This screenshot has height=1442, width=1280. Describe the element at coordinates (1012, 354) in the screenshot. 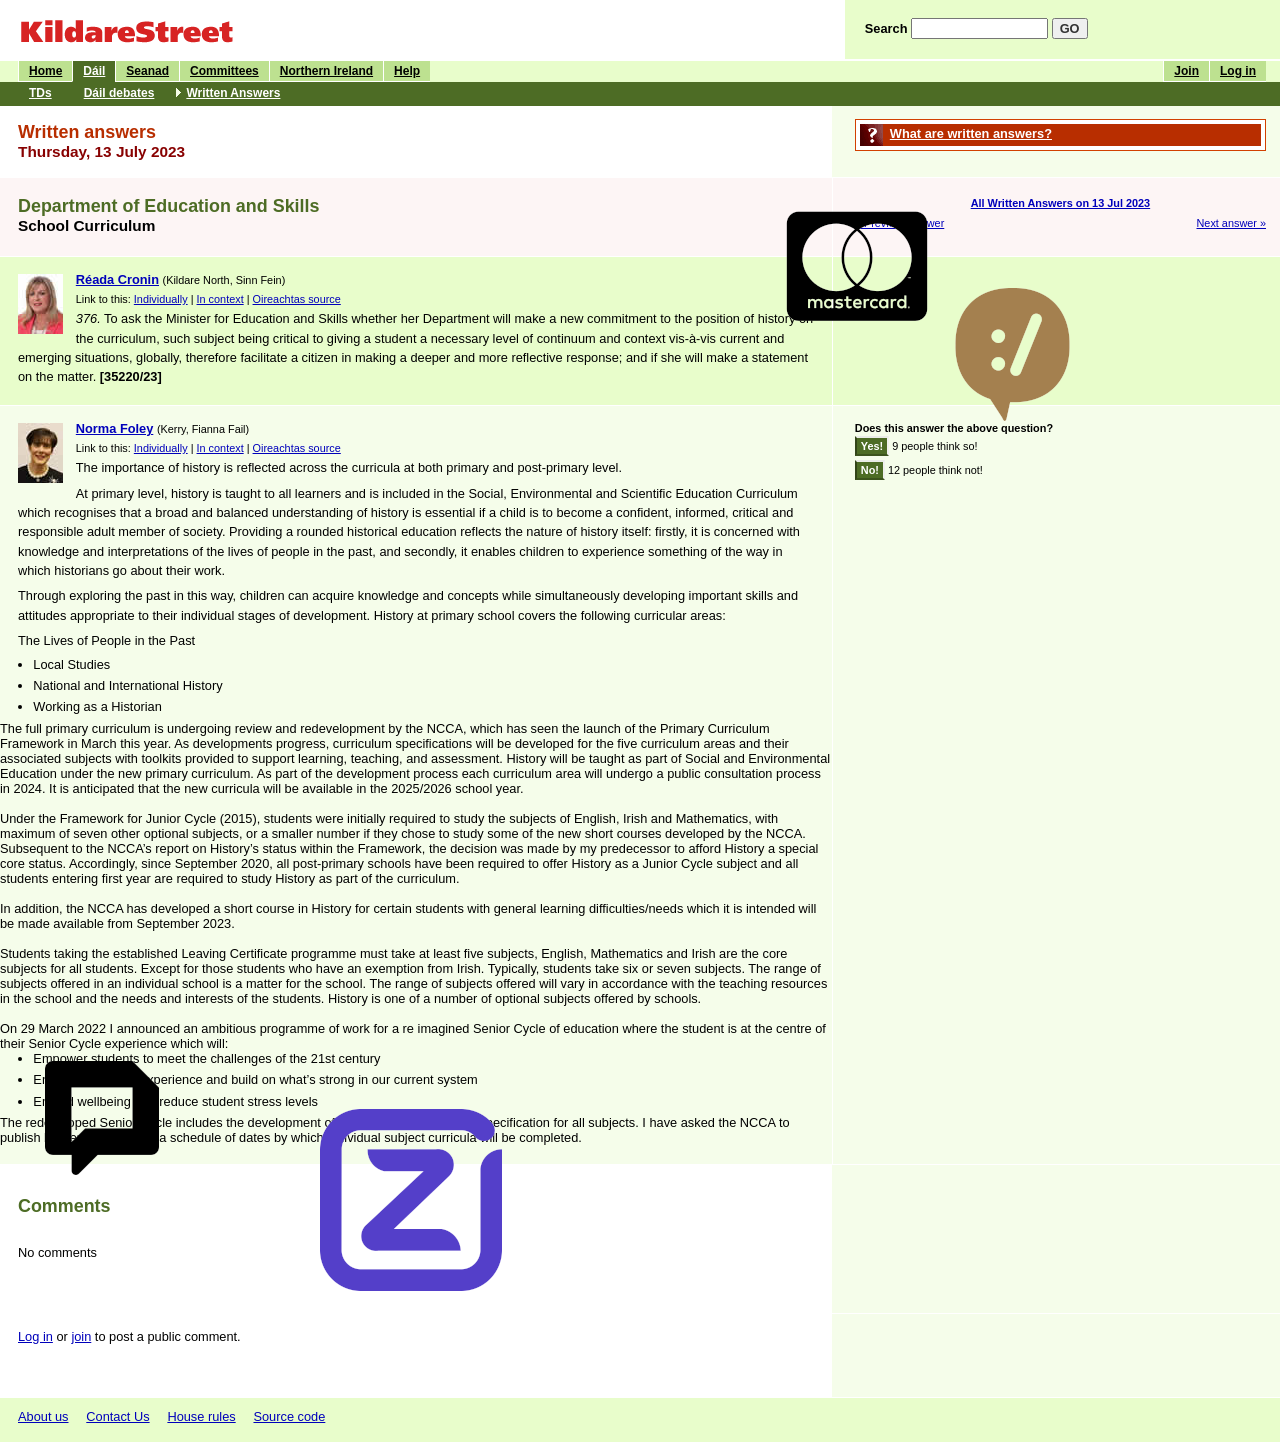

I see `open the devRant app` at that location.